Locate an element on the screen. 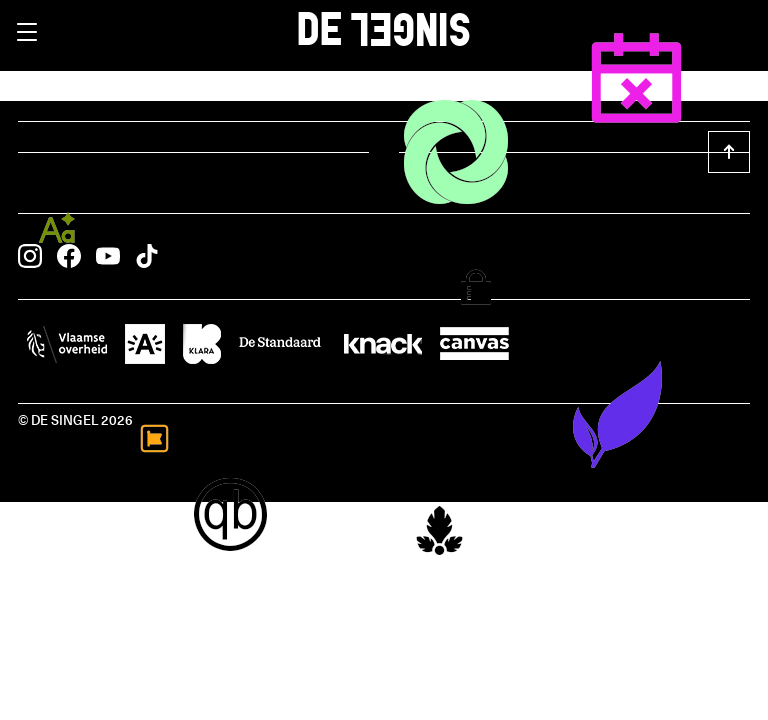 Image resolution: width=768 pixels, height=720 pixels. open paperless-ngx document management app is located at coordinates (617, 414).